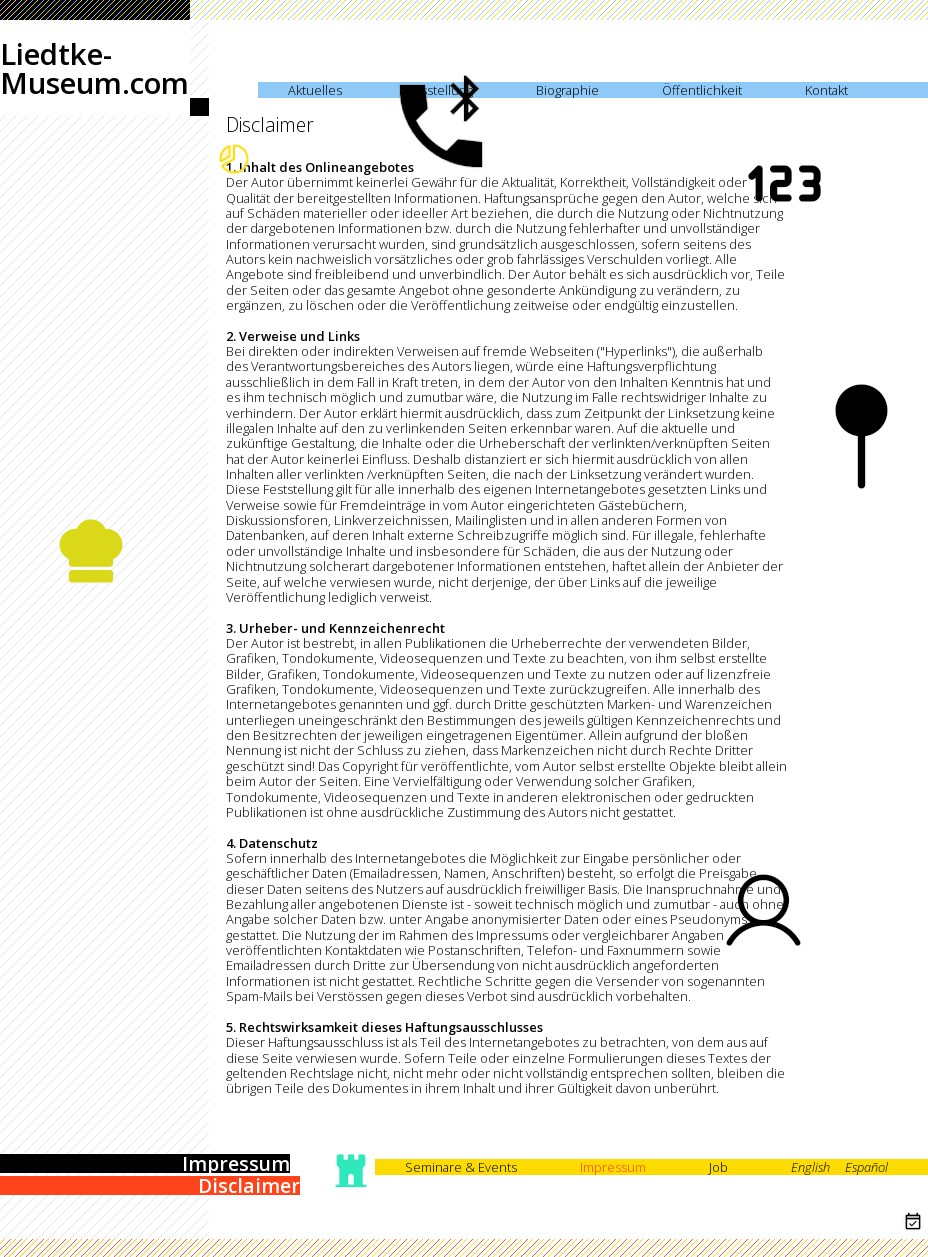 The height and width of the screenshot is (1257, 928). I want to click on indicates an active call using a bluetooth speaker, so click(441, 126).